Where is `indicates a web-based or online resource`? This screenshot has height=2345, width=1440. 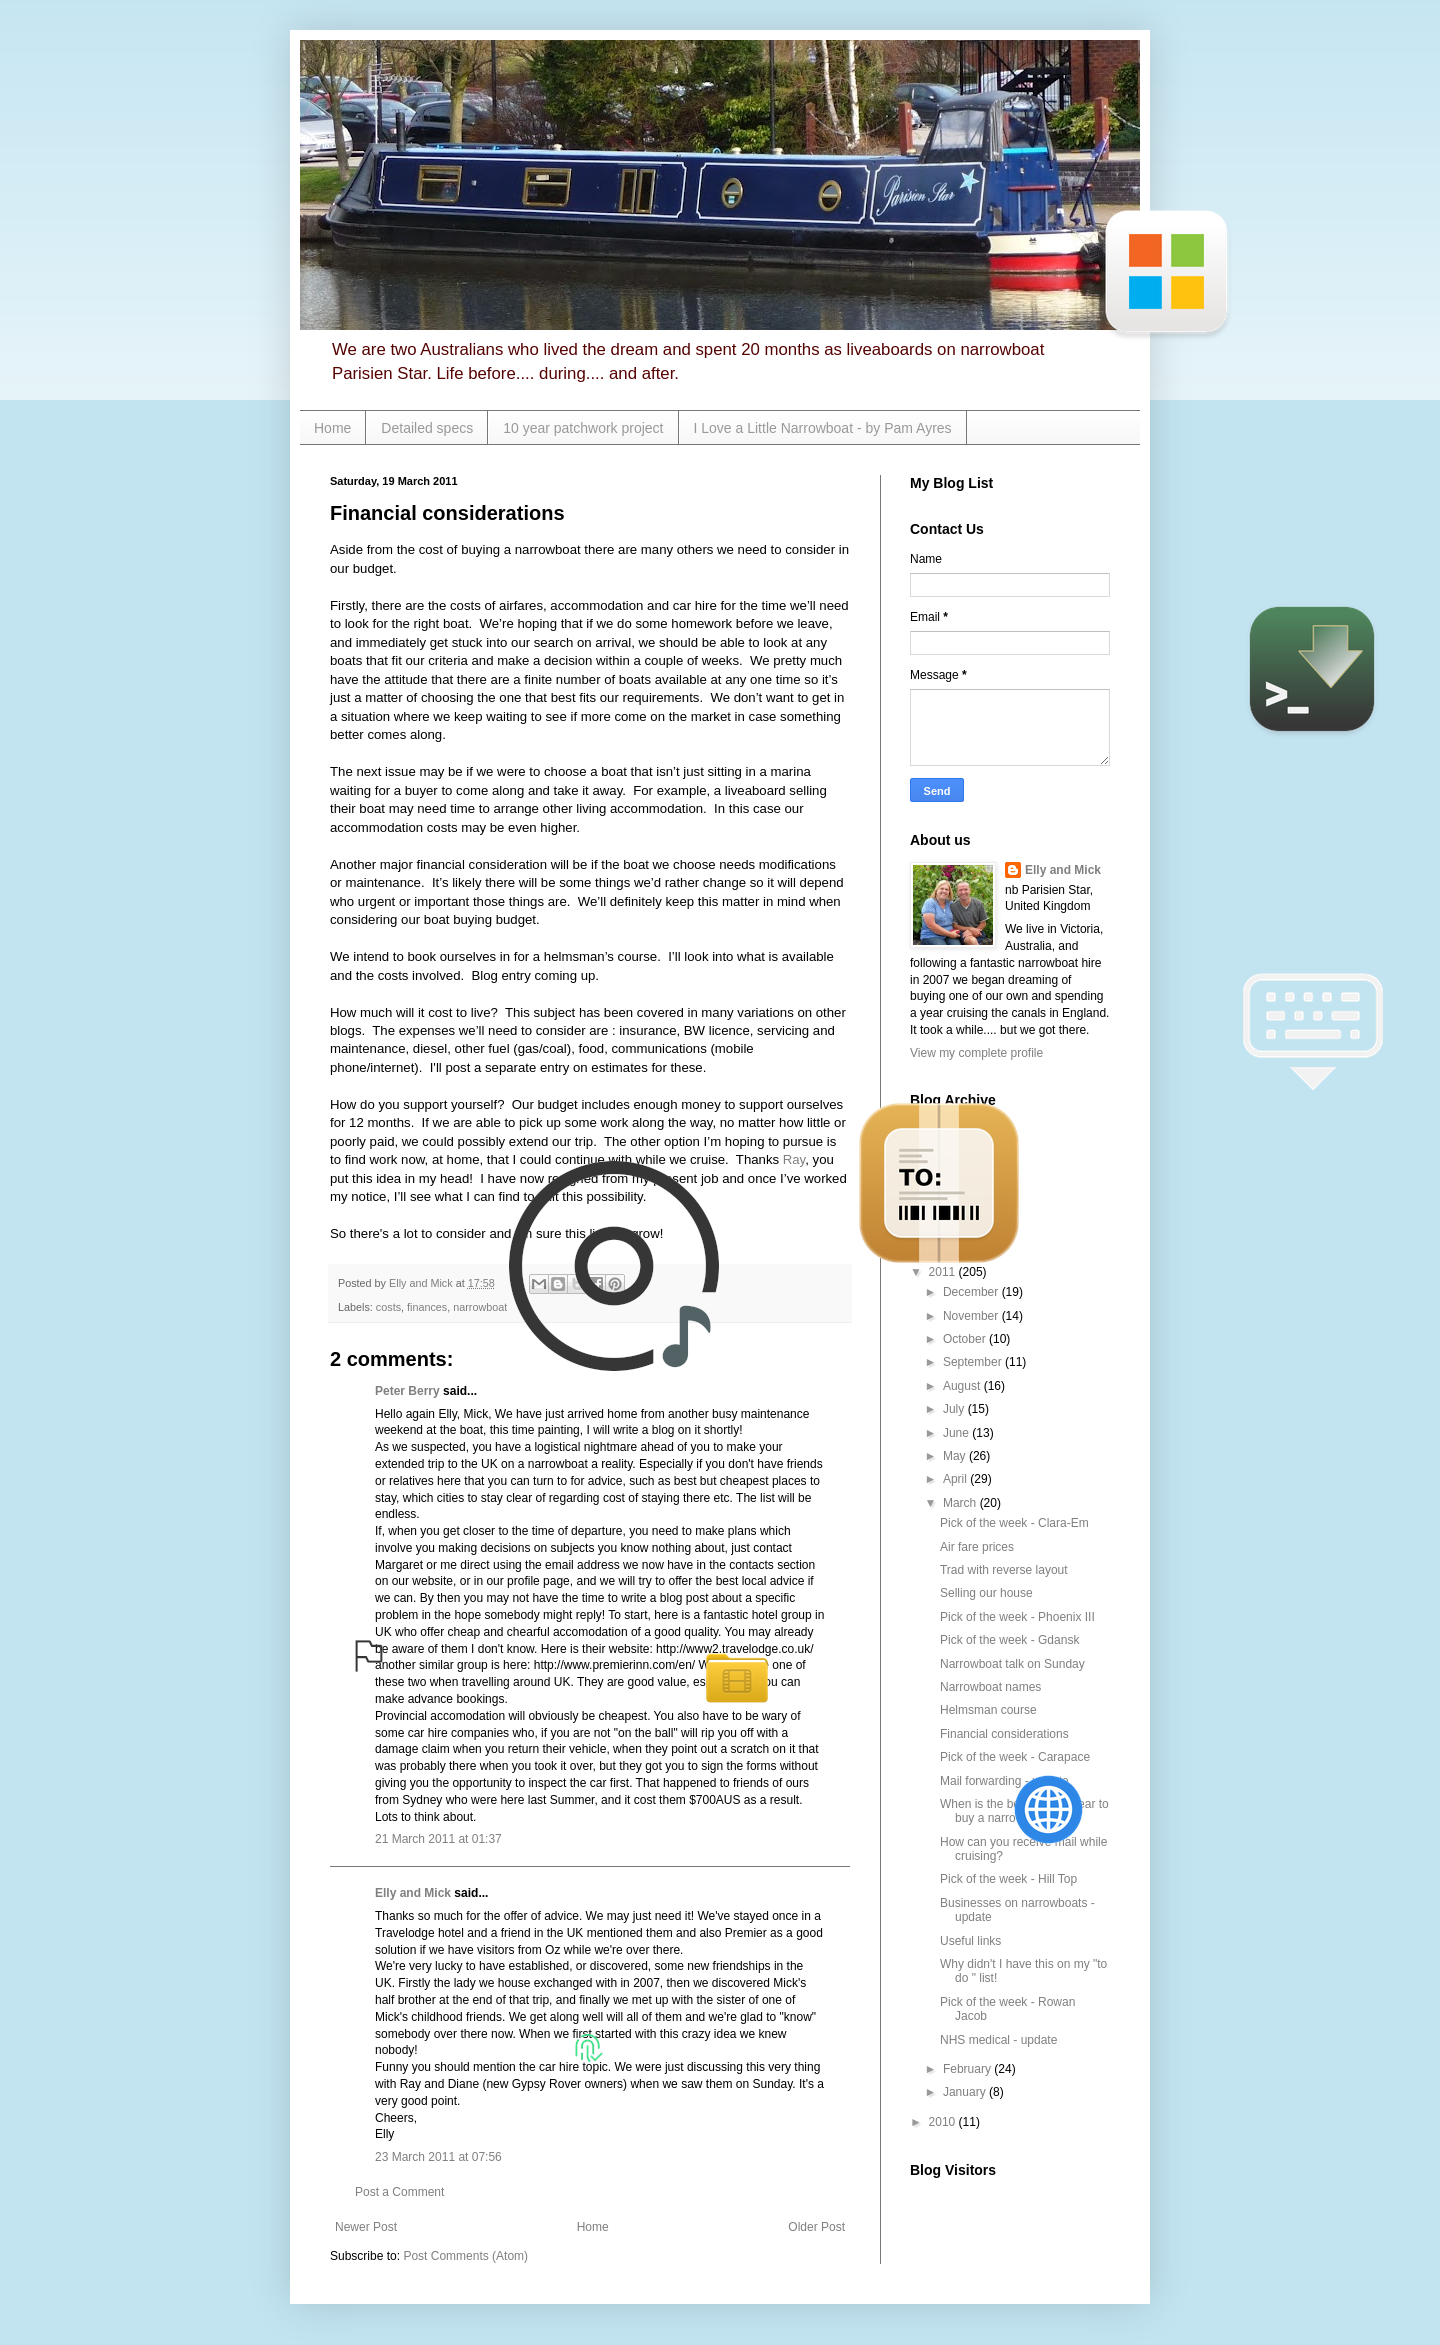 indicates a web-based or online resource is located at coordinates (1048, 1809).